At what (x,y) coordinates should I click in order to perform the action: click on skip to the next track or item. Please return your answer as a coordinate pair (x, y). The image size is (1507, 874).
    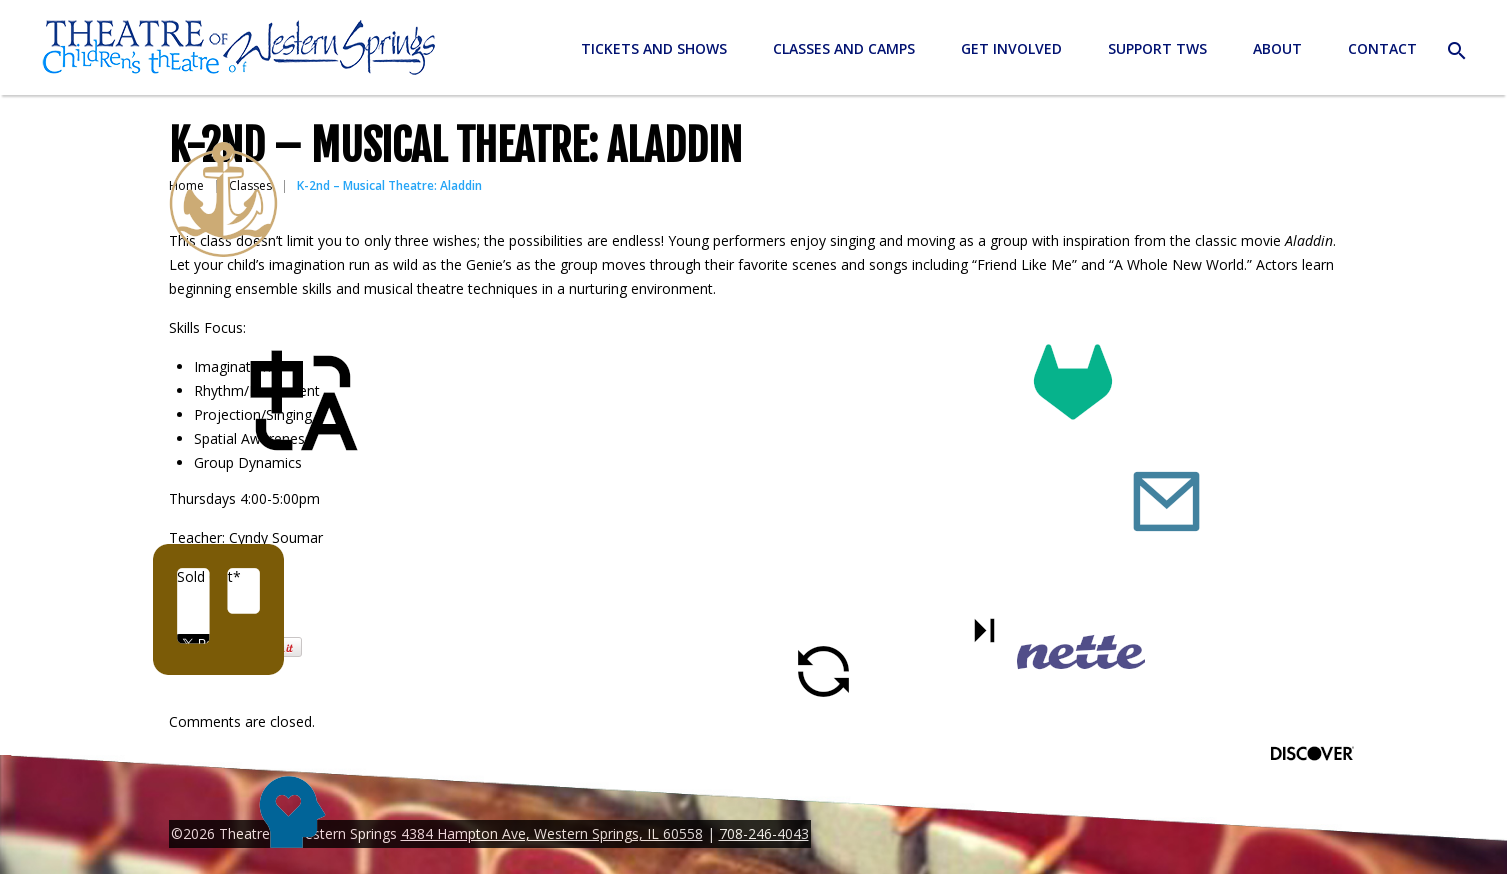
    Looking at the image, I should click on (984, 630).